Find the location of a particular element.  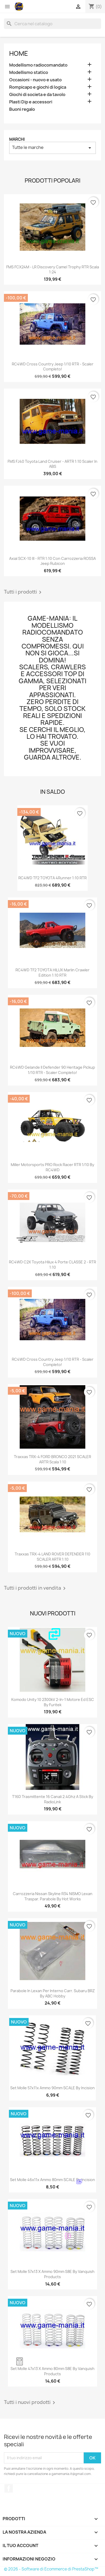

open the calculator app is located at coordinates (19, 2361).